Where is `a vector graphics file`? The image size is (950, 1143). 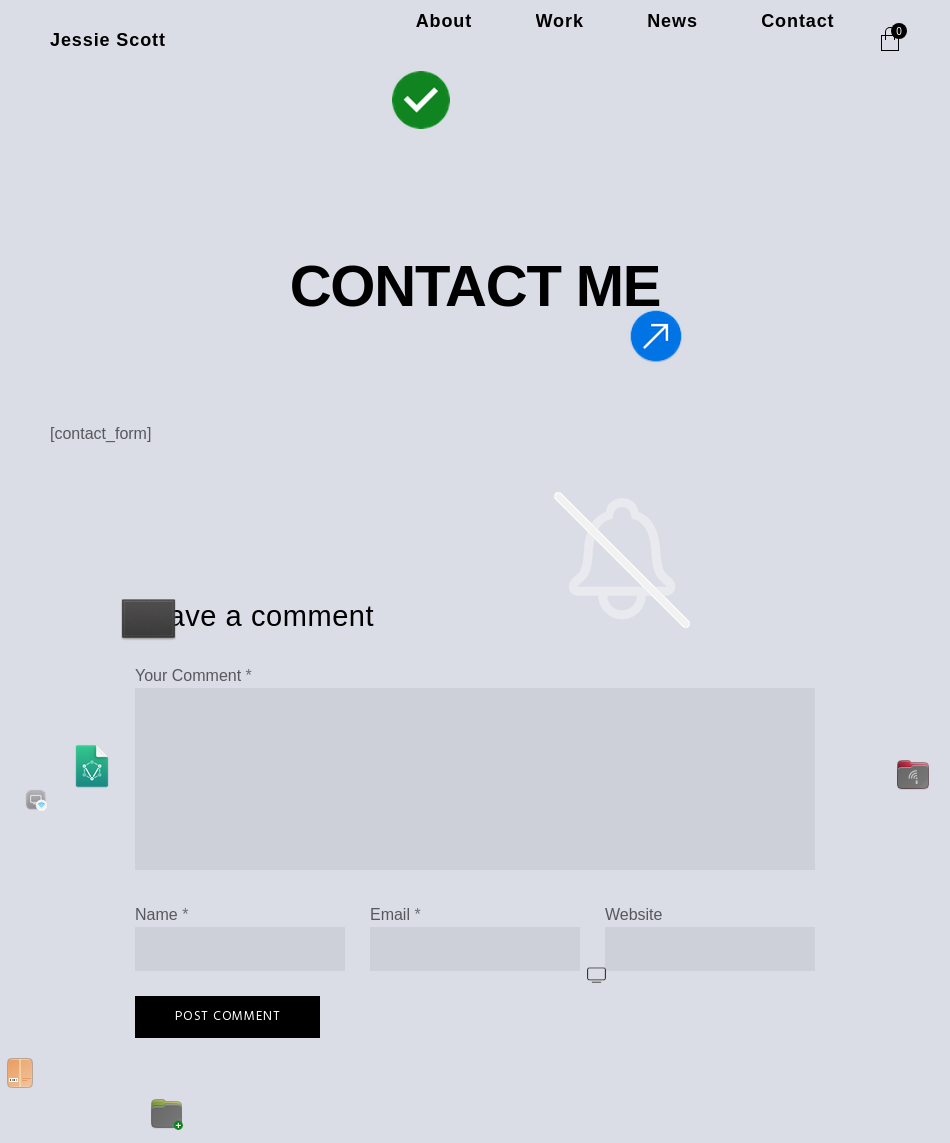 a vector graphics file is located at coordinates (92, 766).